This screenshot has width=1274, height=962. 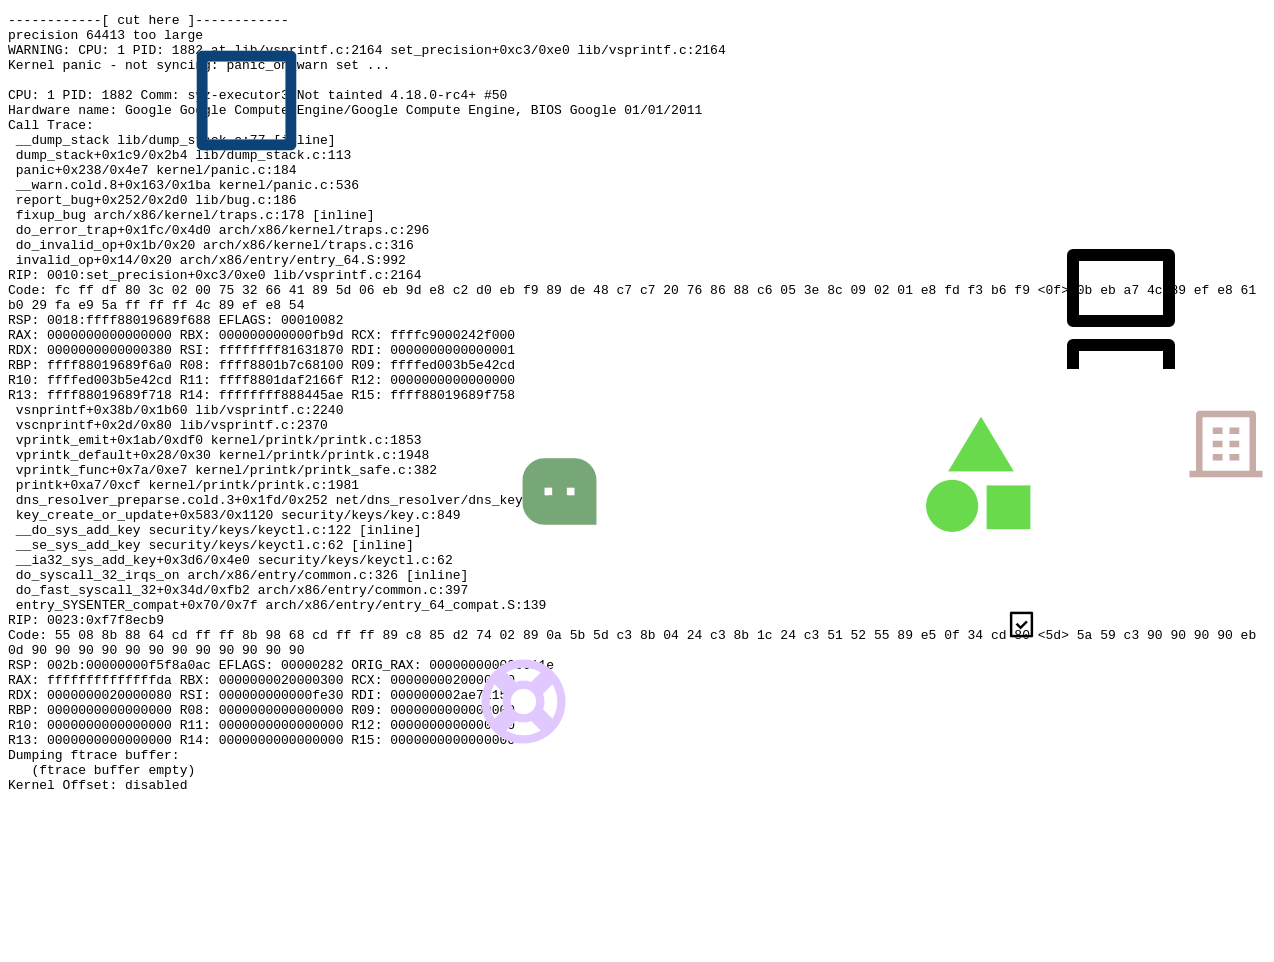 I want to click on open messaging or chat app, so click(x=559, y=491).